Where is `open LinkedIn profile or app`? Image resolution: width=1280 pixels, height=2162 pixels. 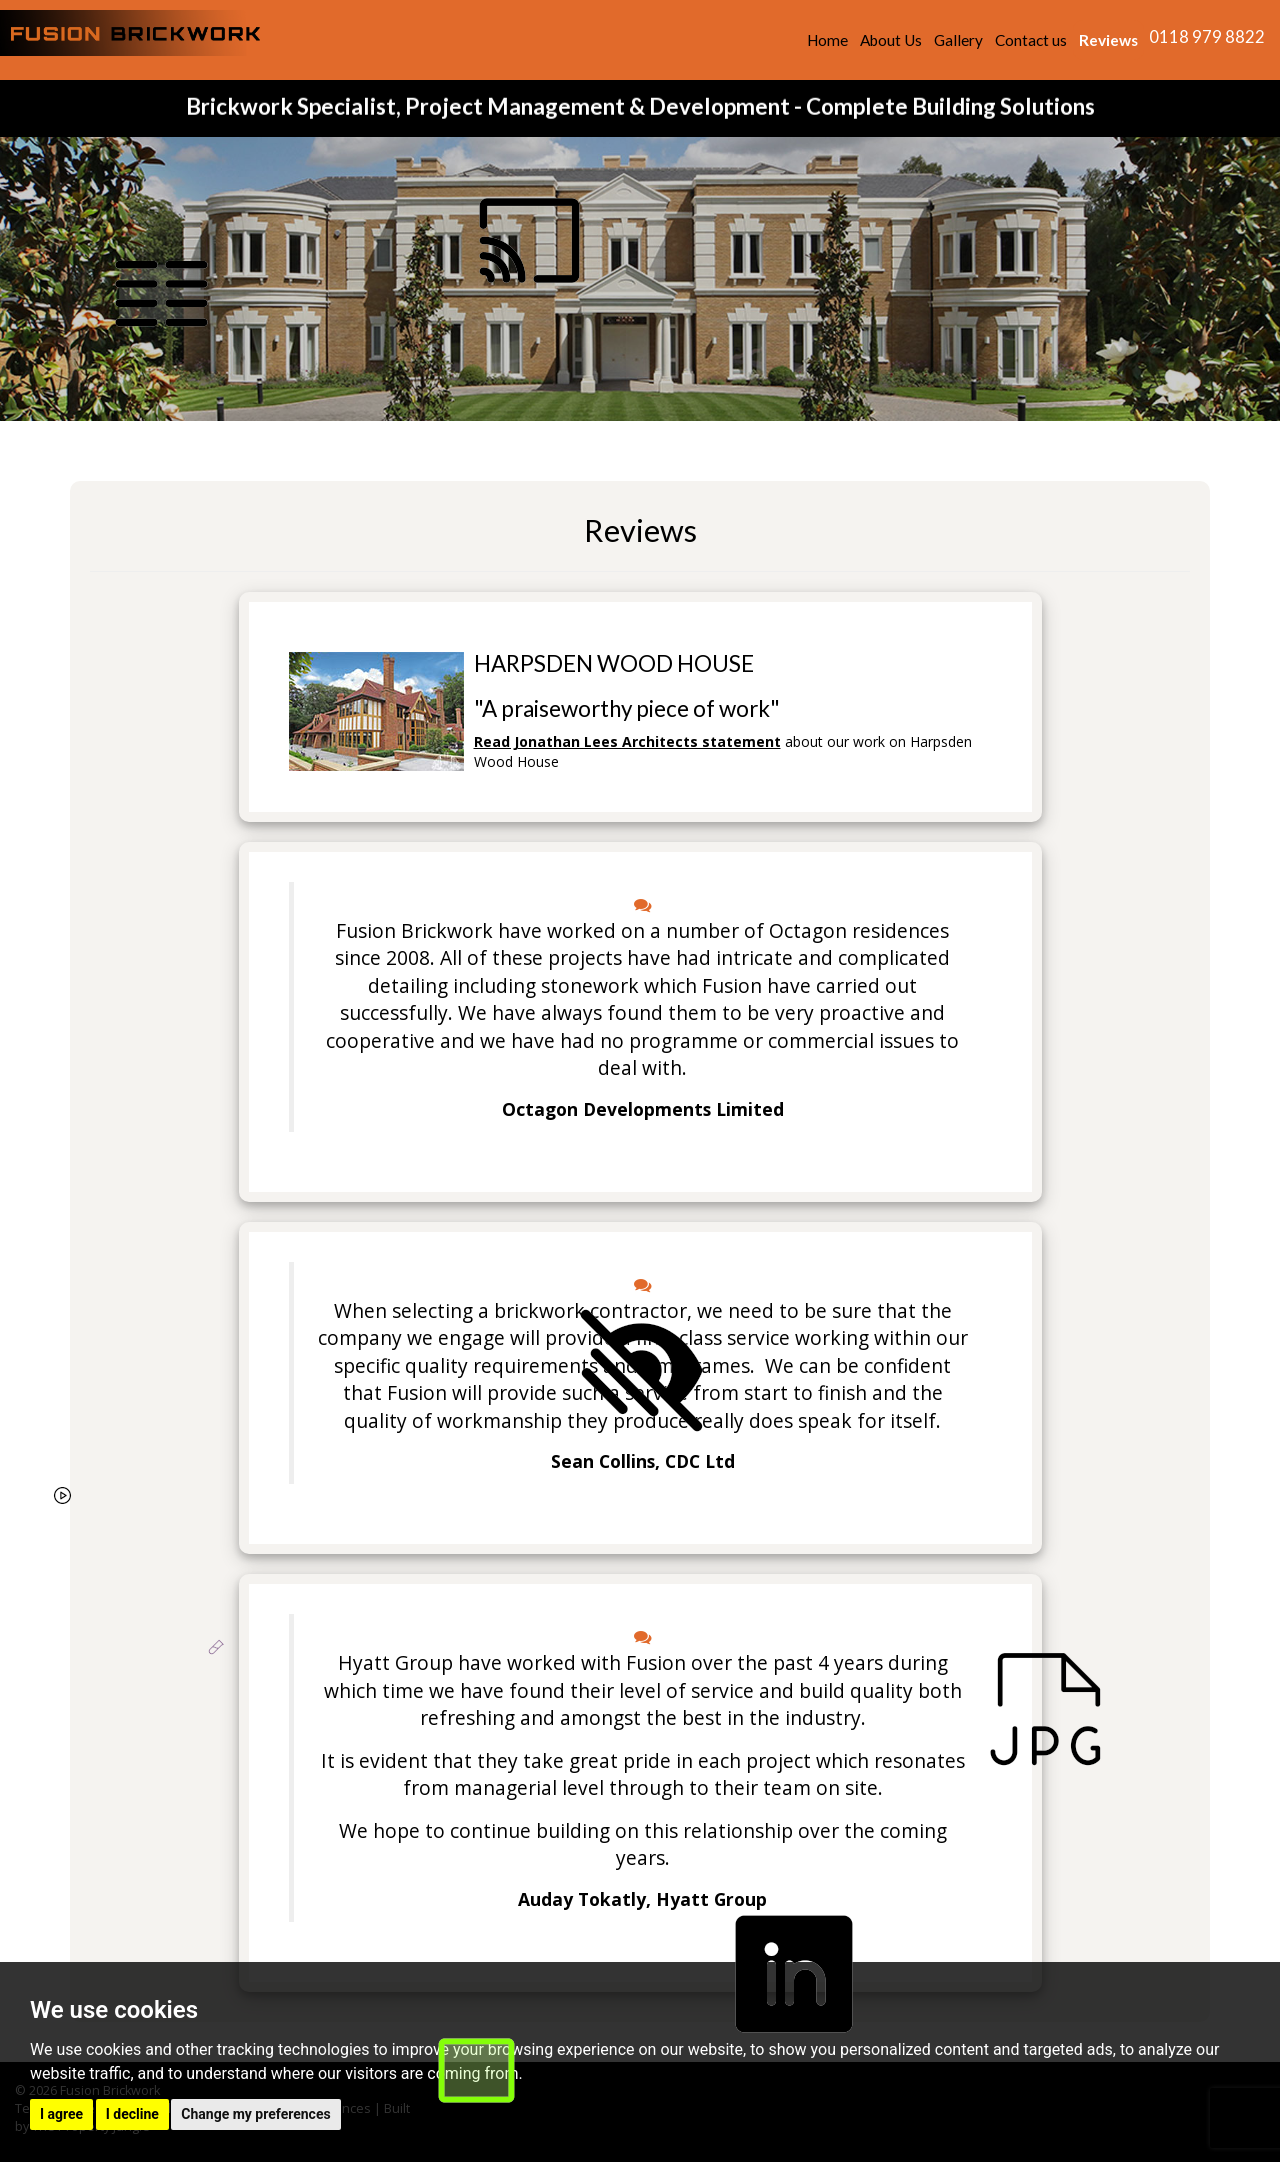
open LinkedIn profile or app is located at coordinates (794, 1974).